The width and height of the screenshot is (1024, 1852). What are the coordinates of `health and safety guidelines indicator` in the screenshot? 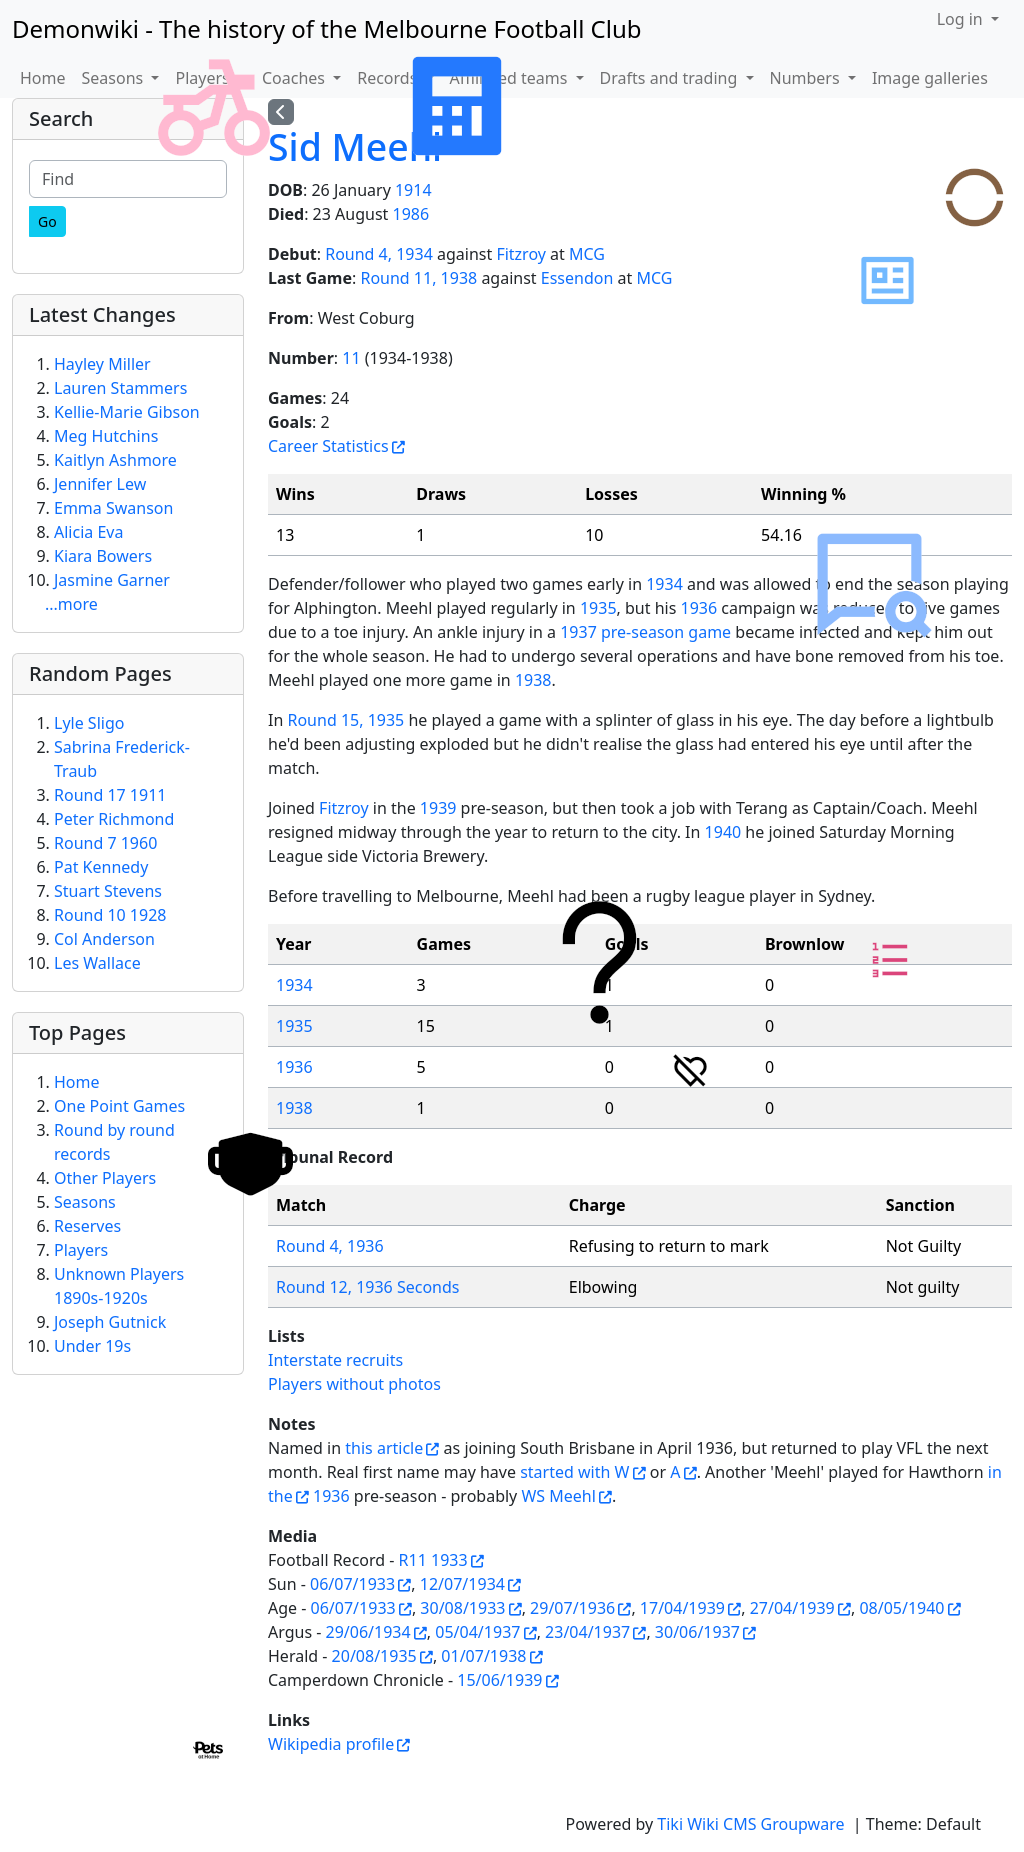 It's located at (250, 1164).